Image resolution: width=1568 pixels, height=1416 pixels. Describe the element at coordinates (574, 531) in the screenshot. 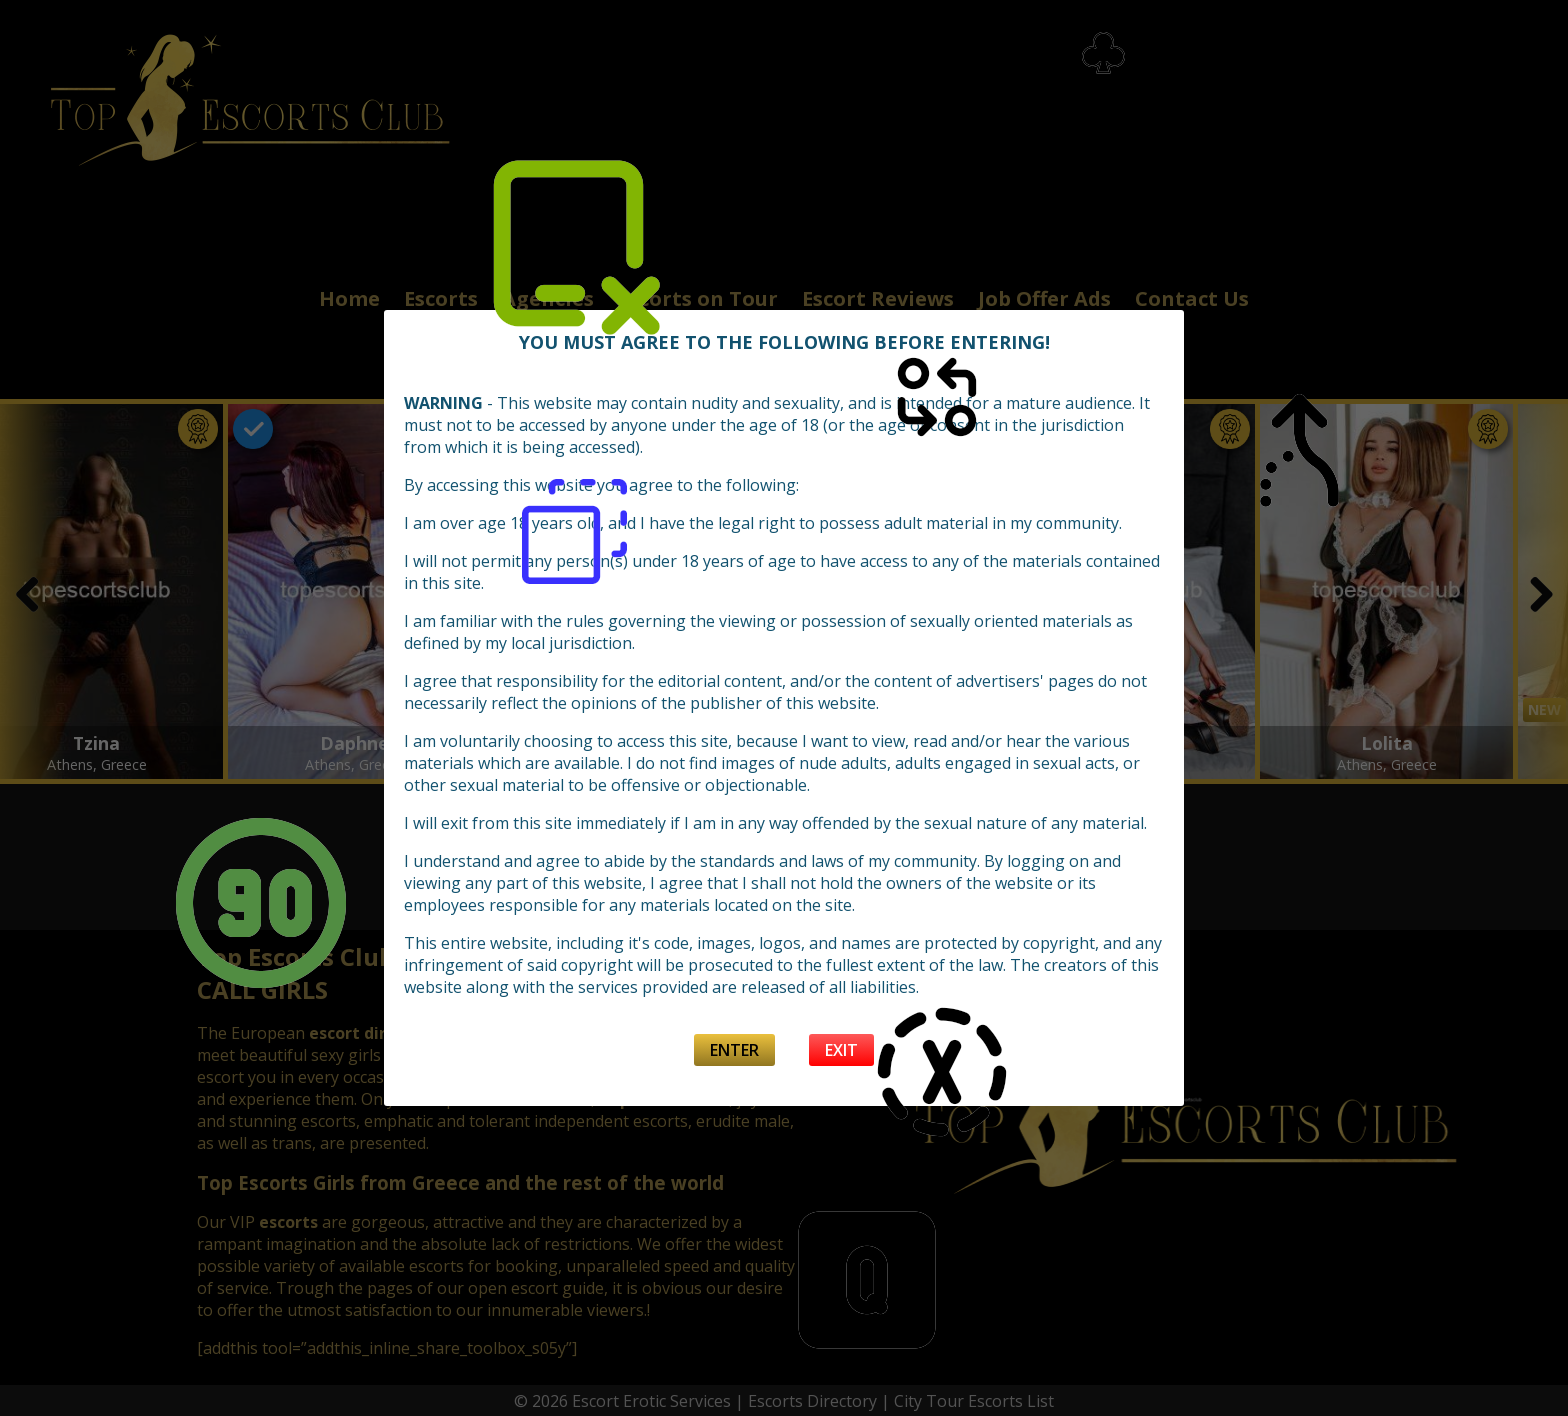

I see `send selected element to background layer` at that location.